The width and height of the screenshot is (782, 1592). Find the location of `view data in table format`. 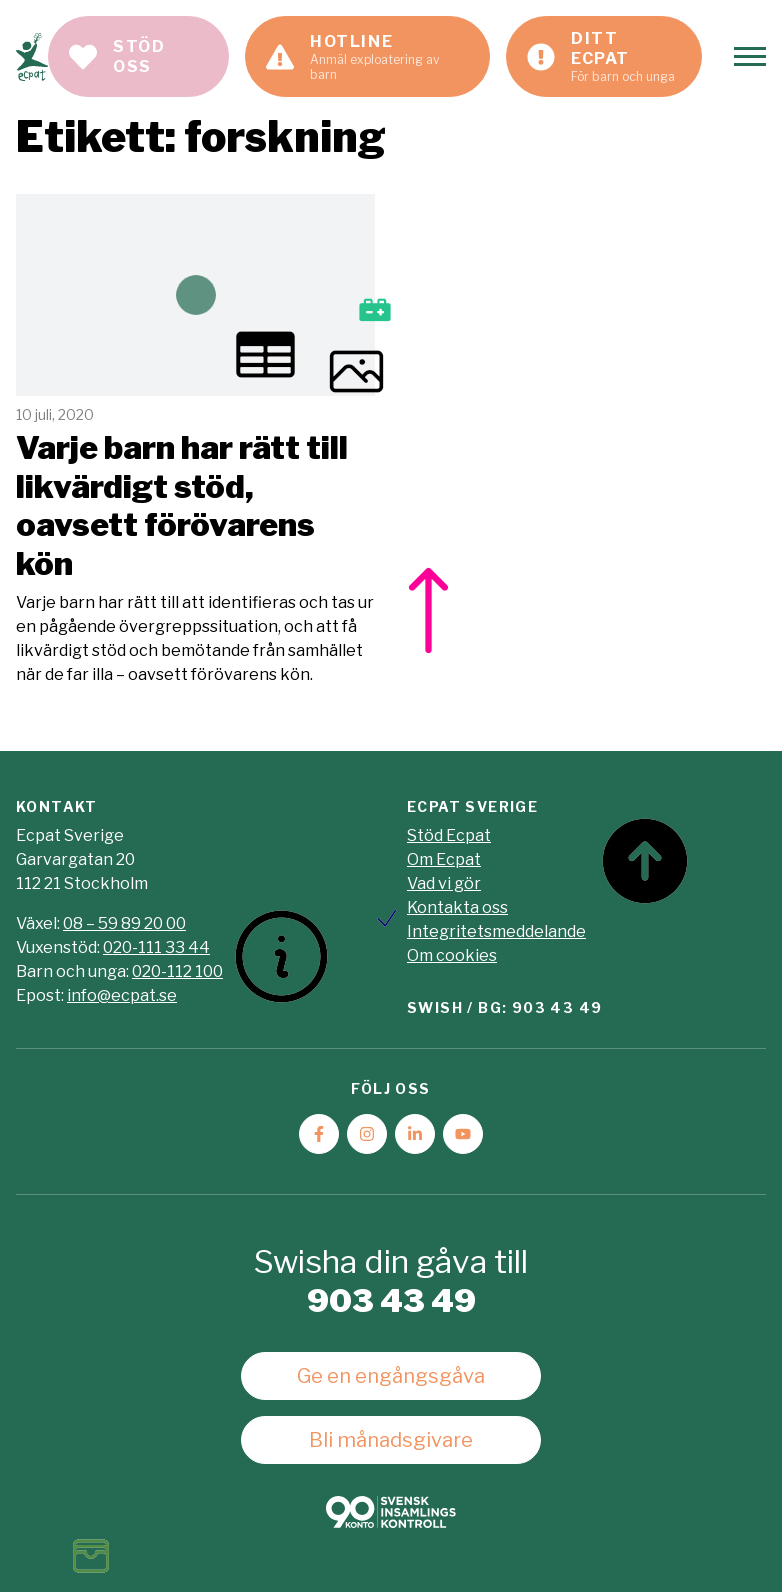

view data in table format is located at coordinates (265, 354).